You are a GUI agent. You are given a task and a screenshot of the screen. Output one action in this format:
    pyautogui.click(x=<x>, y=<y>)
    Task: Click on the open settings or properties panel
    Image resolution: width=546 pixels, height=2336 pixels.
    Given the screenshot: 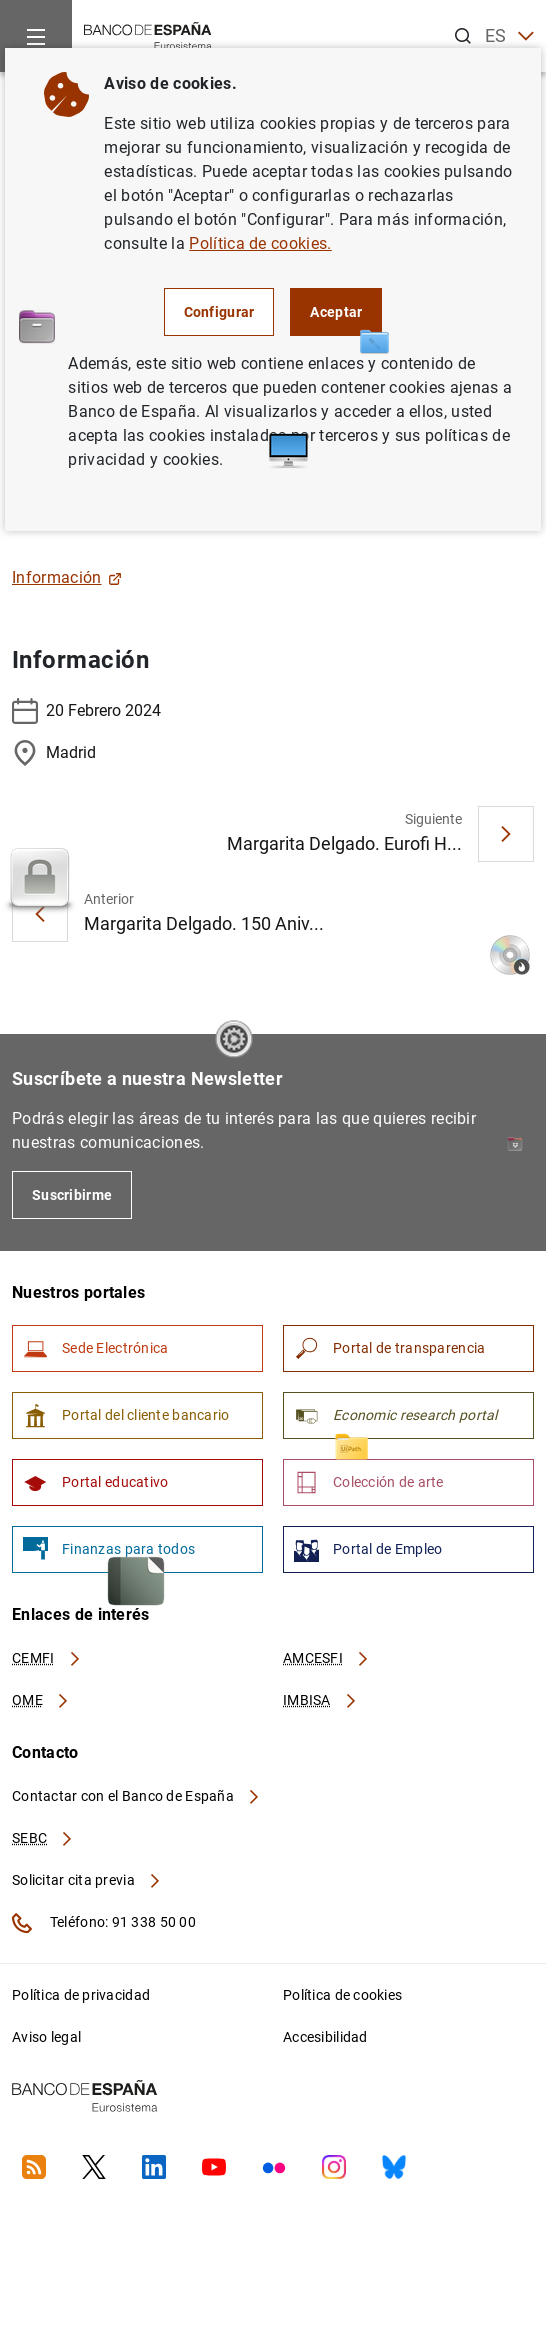 What is the action you would take?
    pyautogui.click(x=234, y=1039)
    